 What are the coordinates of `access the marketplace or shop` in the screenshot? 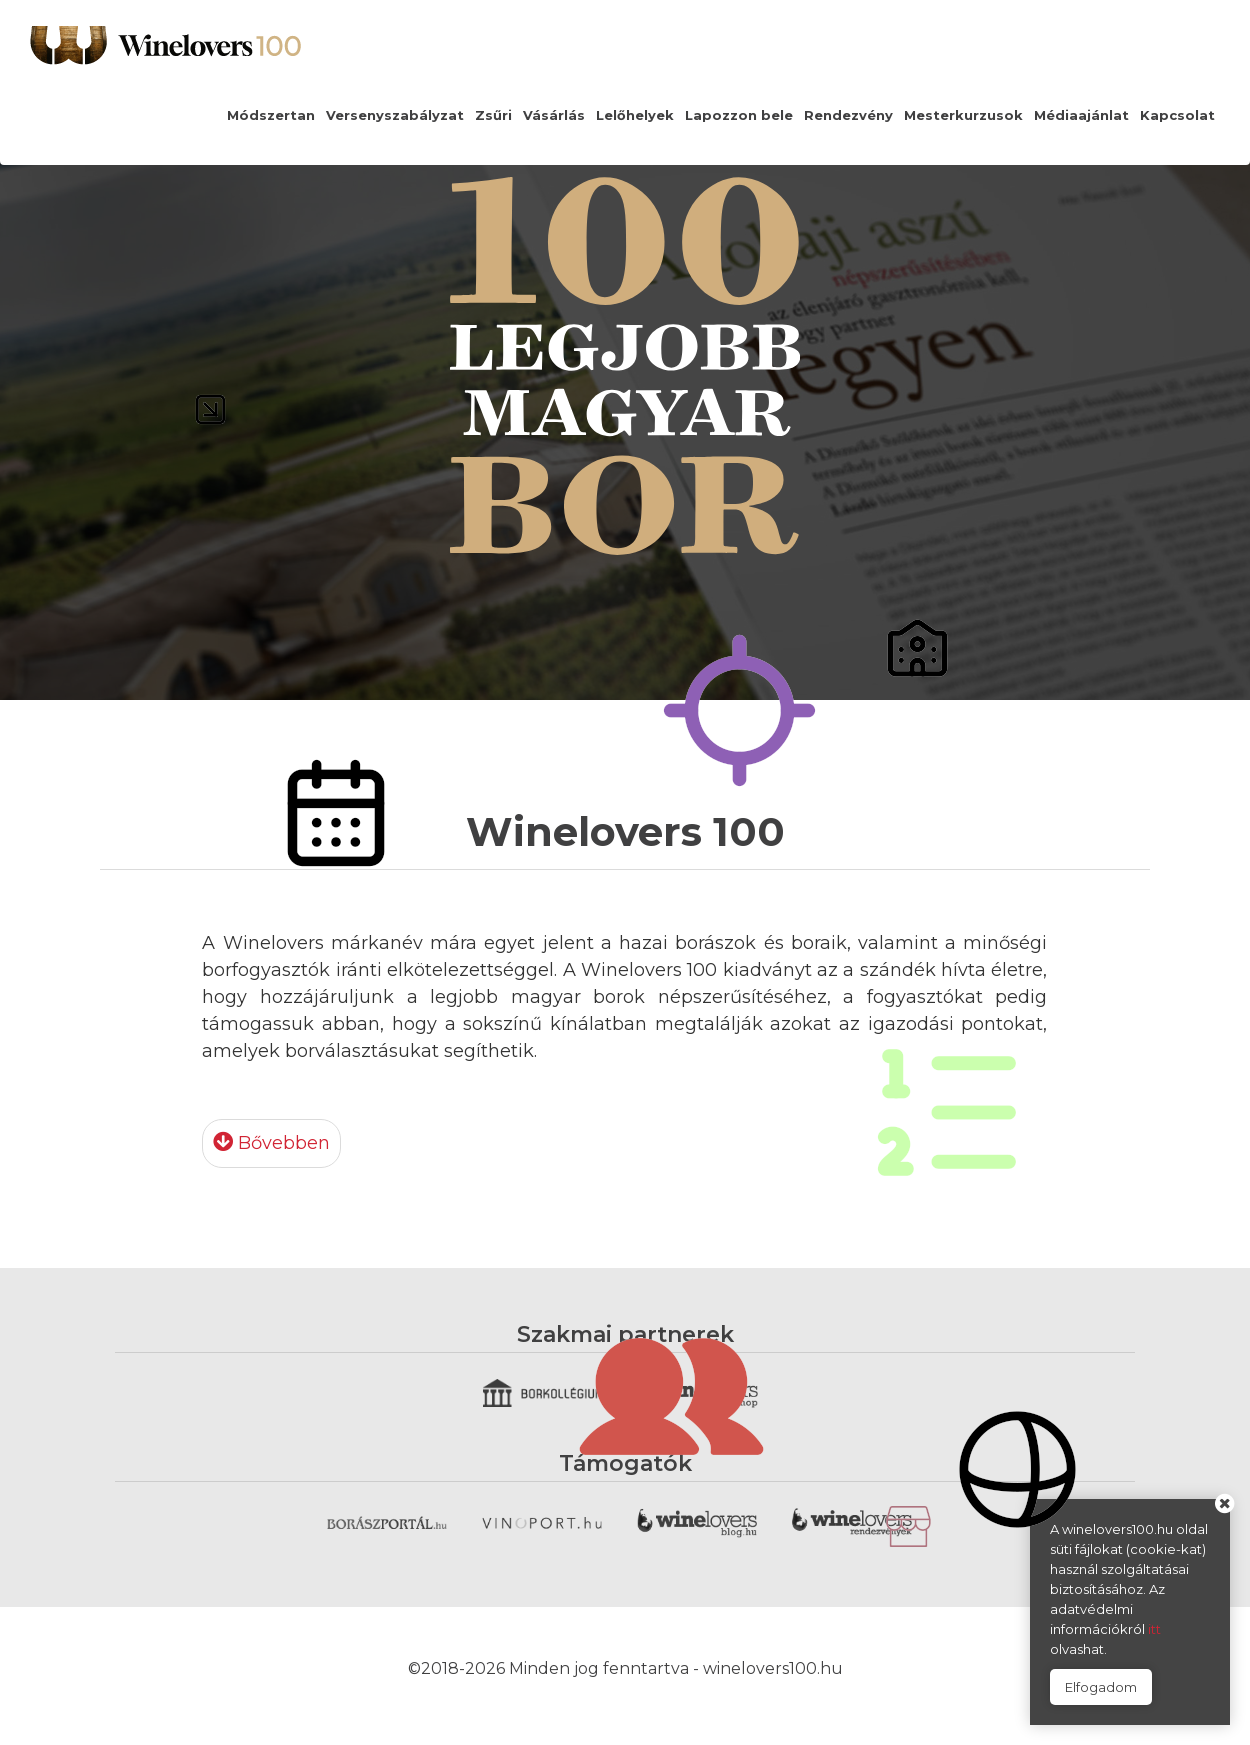 It's located at (908, 1526).